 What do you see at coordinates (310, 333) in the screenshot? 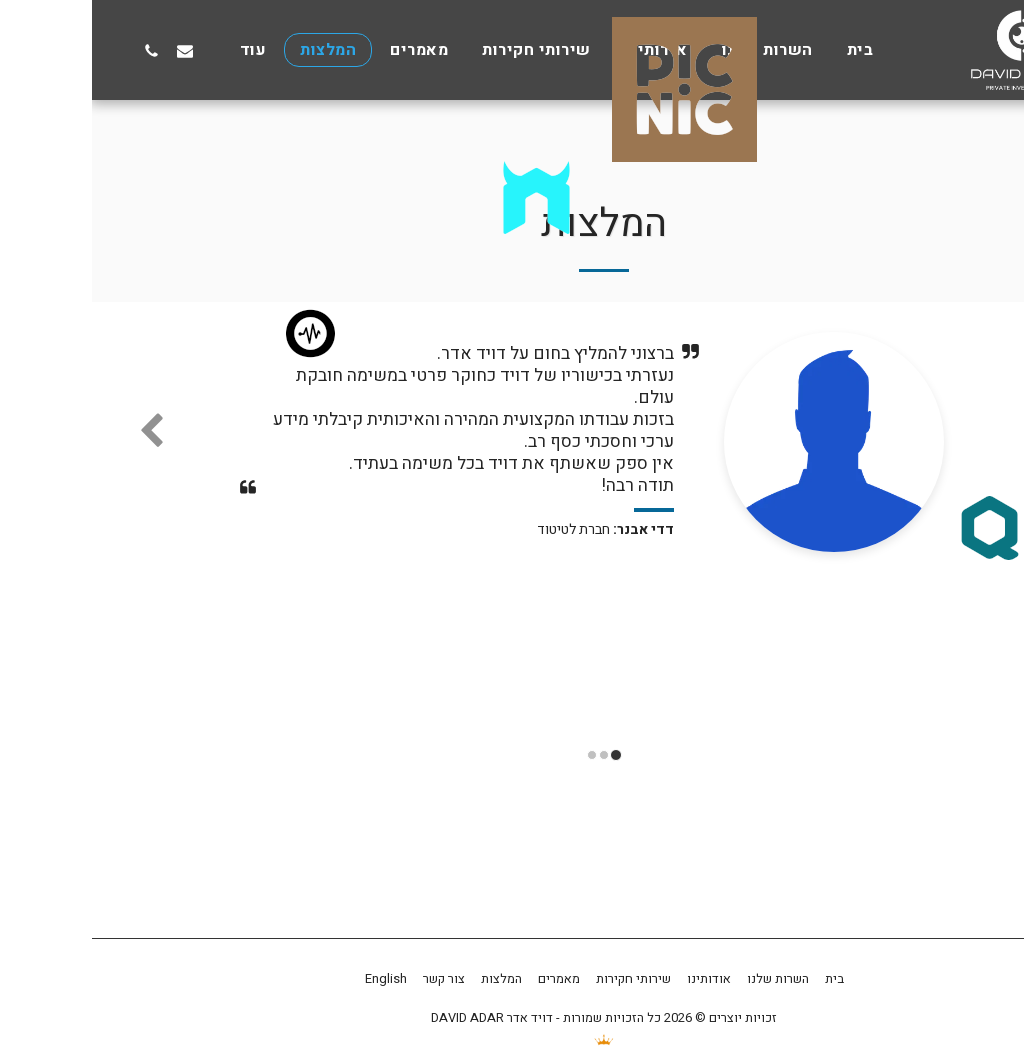
I see `graylog logo - open log management platform` at bounding box center [310, 333].